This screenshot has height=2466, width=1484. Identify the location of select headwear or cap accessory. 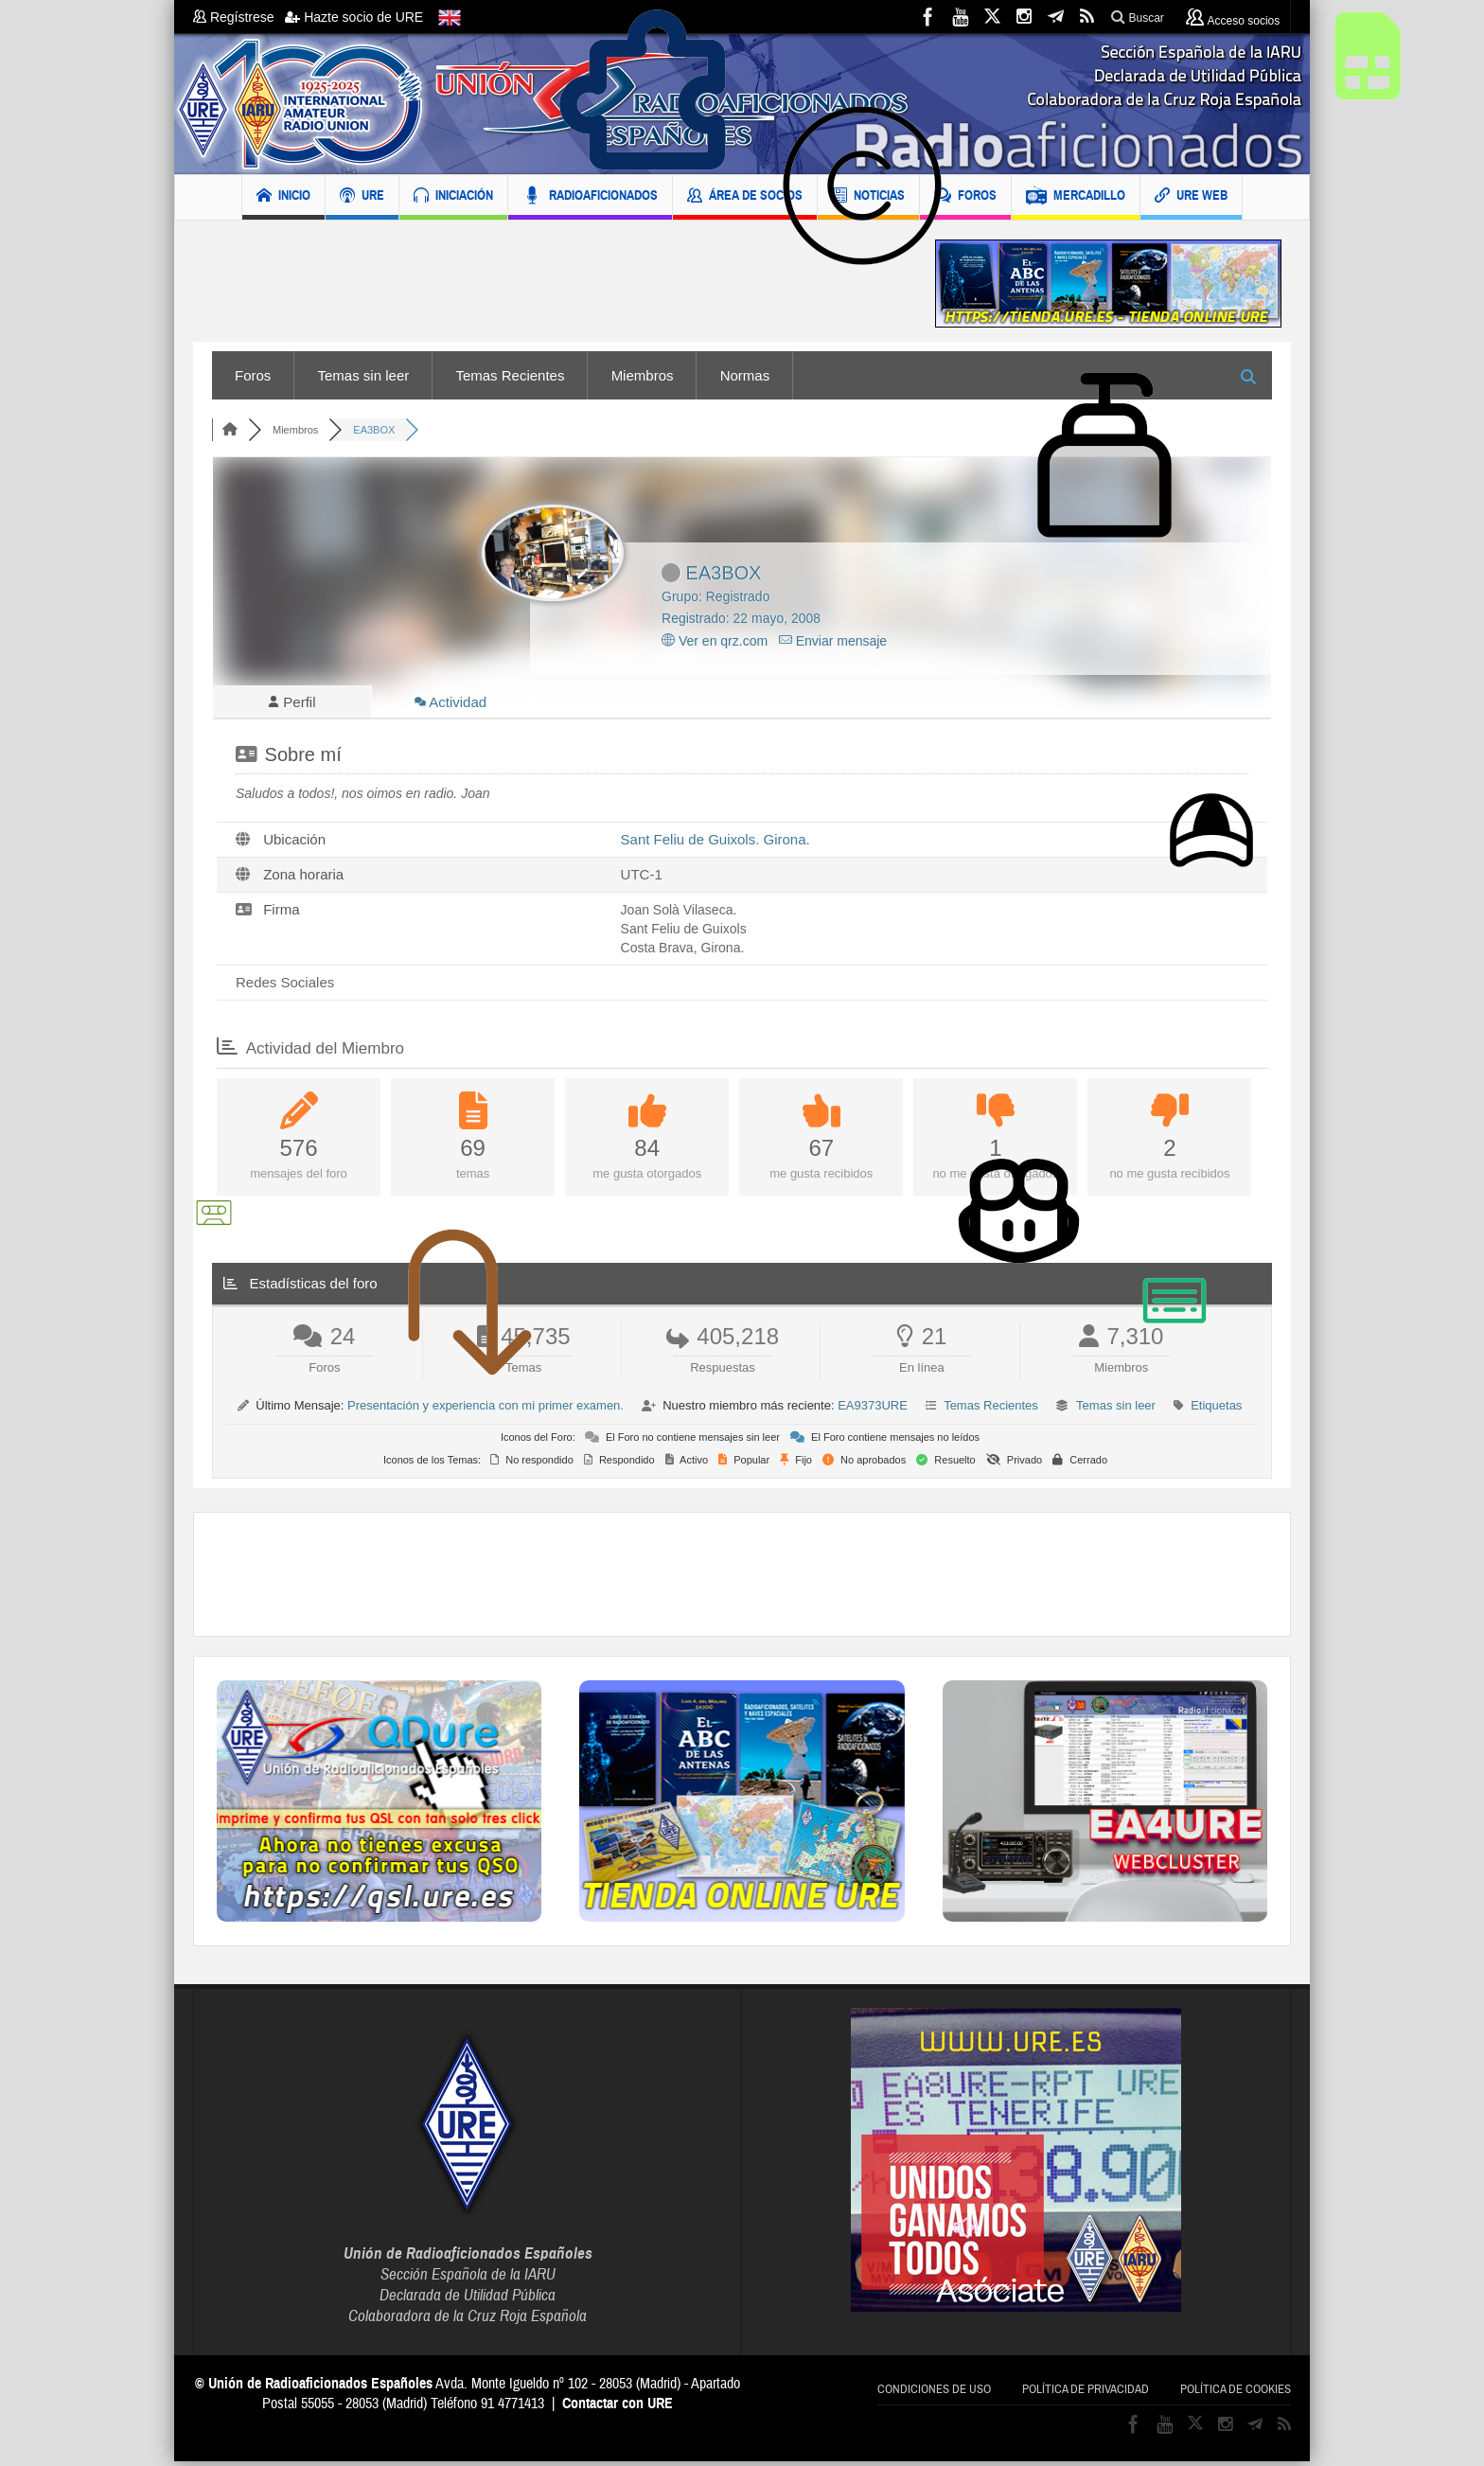
(1211, 835).